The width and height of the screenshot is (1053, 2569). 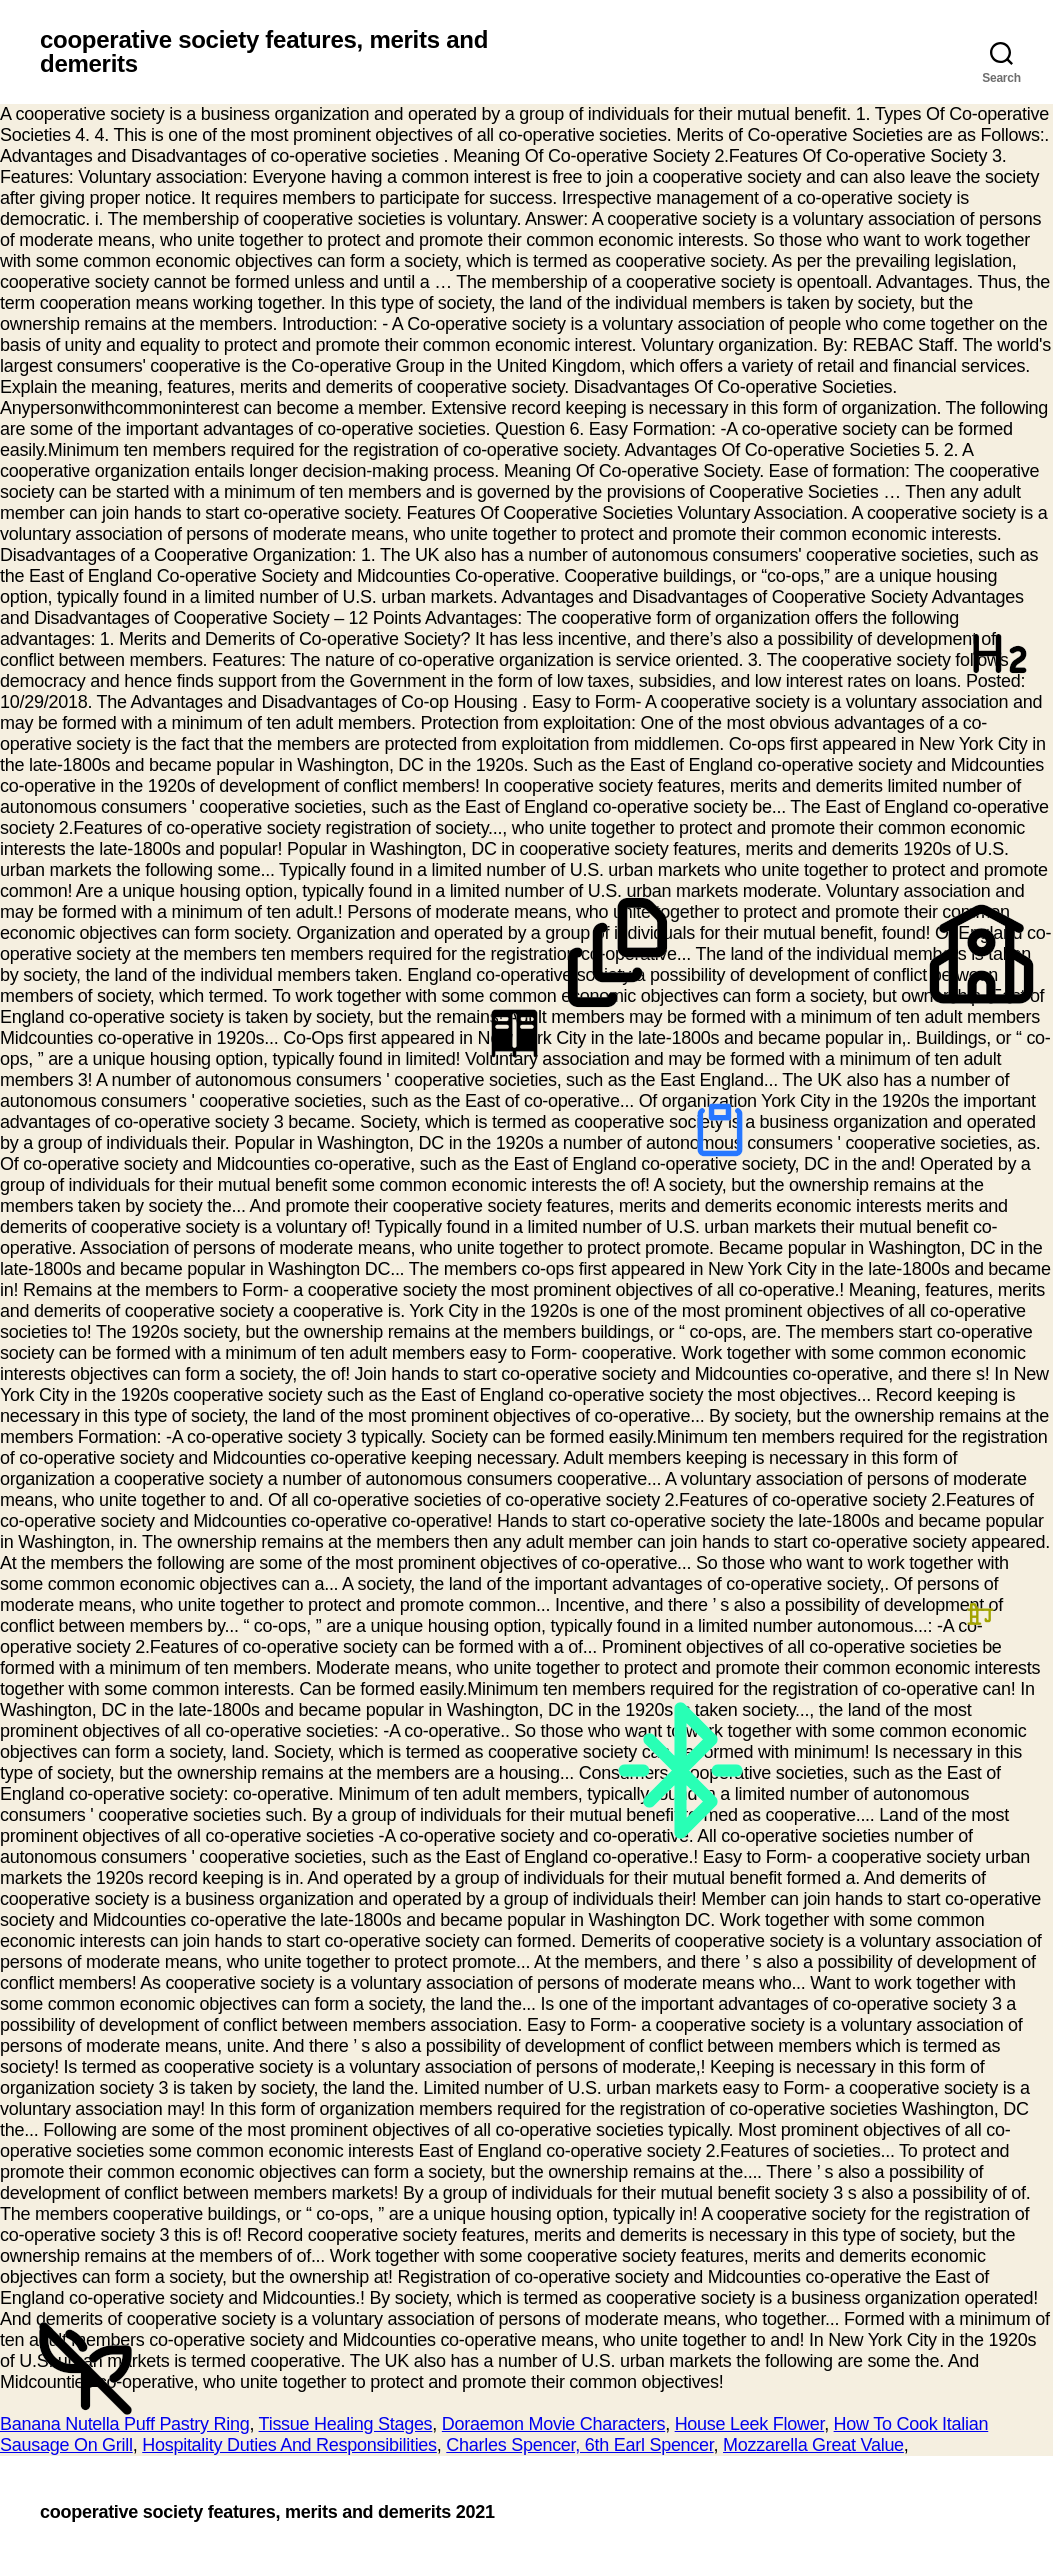 What do you see at coordinates (617, 952) in the screenshot?
I see `view stacked or grouped files` at bounding box center [617, 952].